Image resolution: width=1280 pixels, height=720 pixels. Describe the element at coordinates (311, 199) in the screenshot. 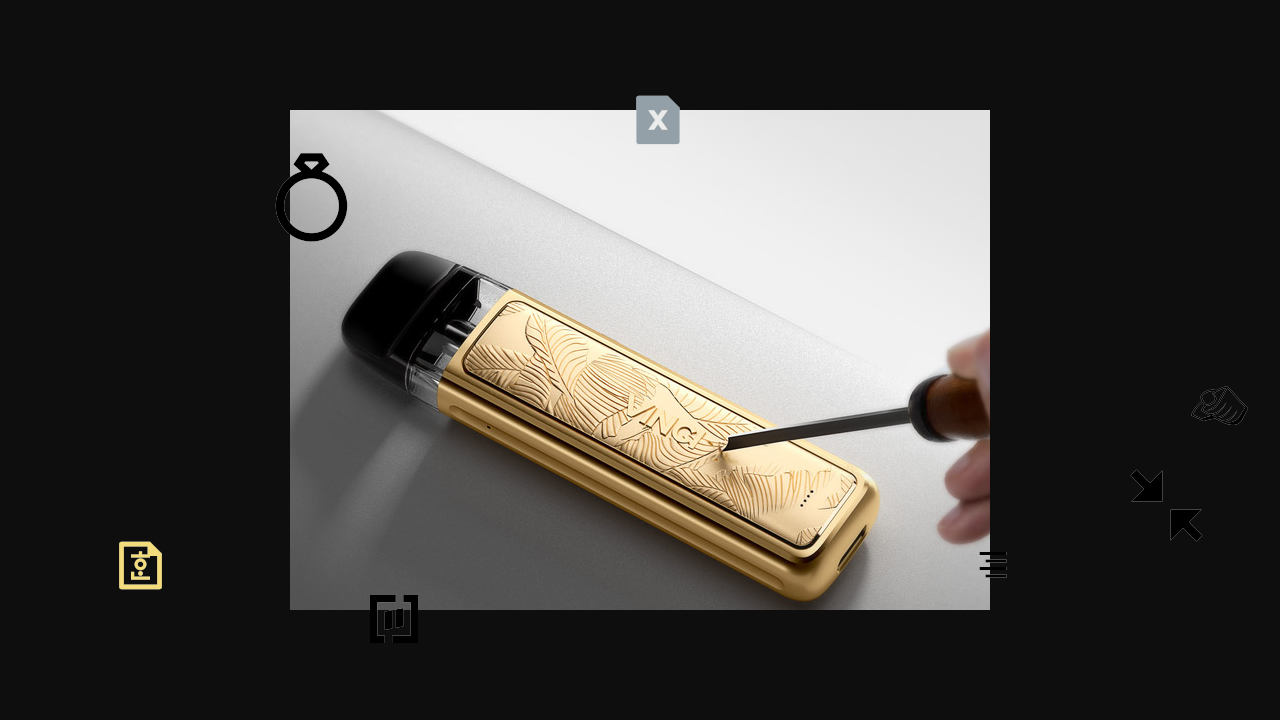

I see `access jewelry or luxury shopping category` at that location.